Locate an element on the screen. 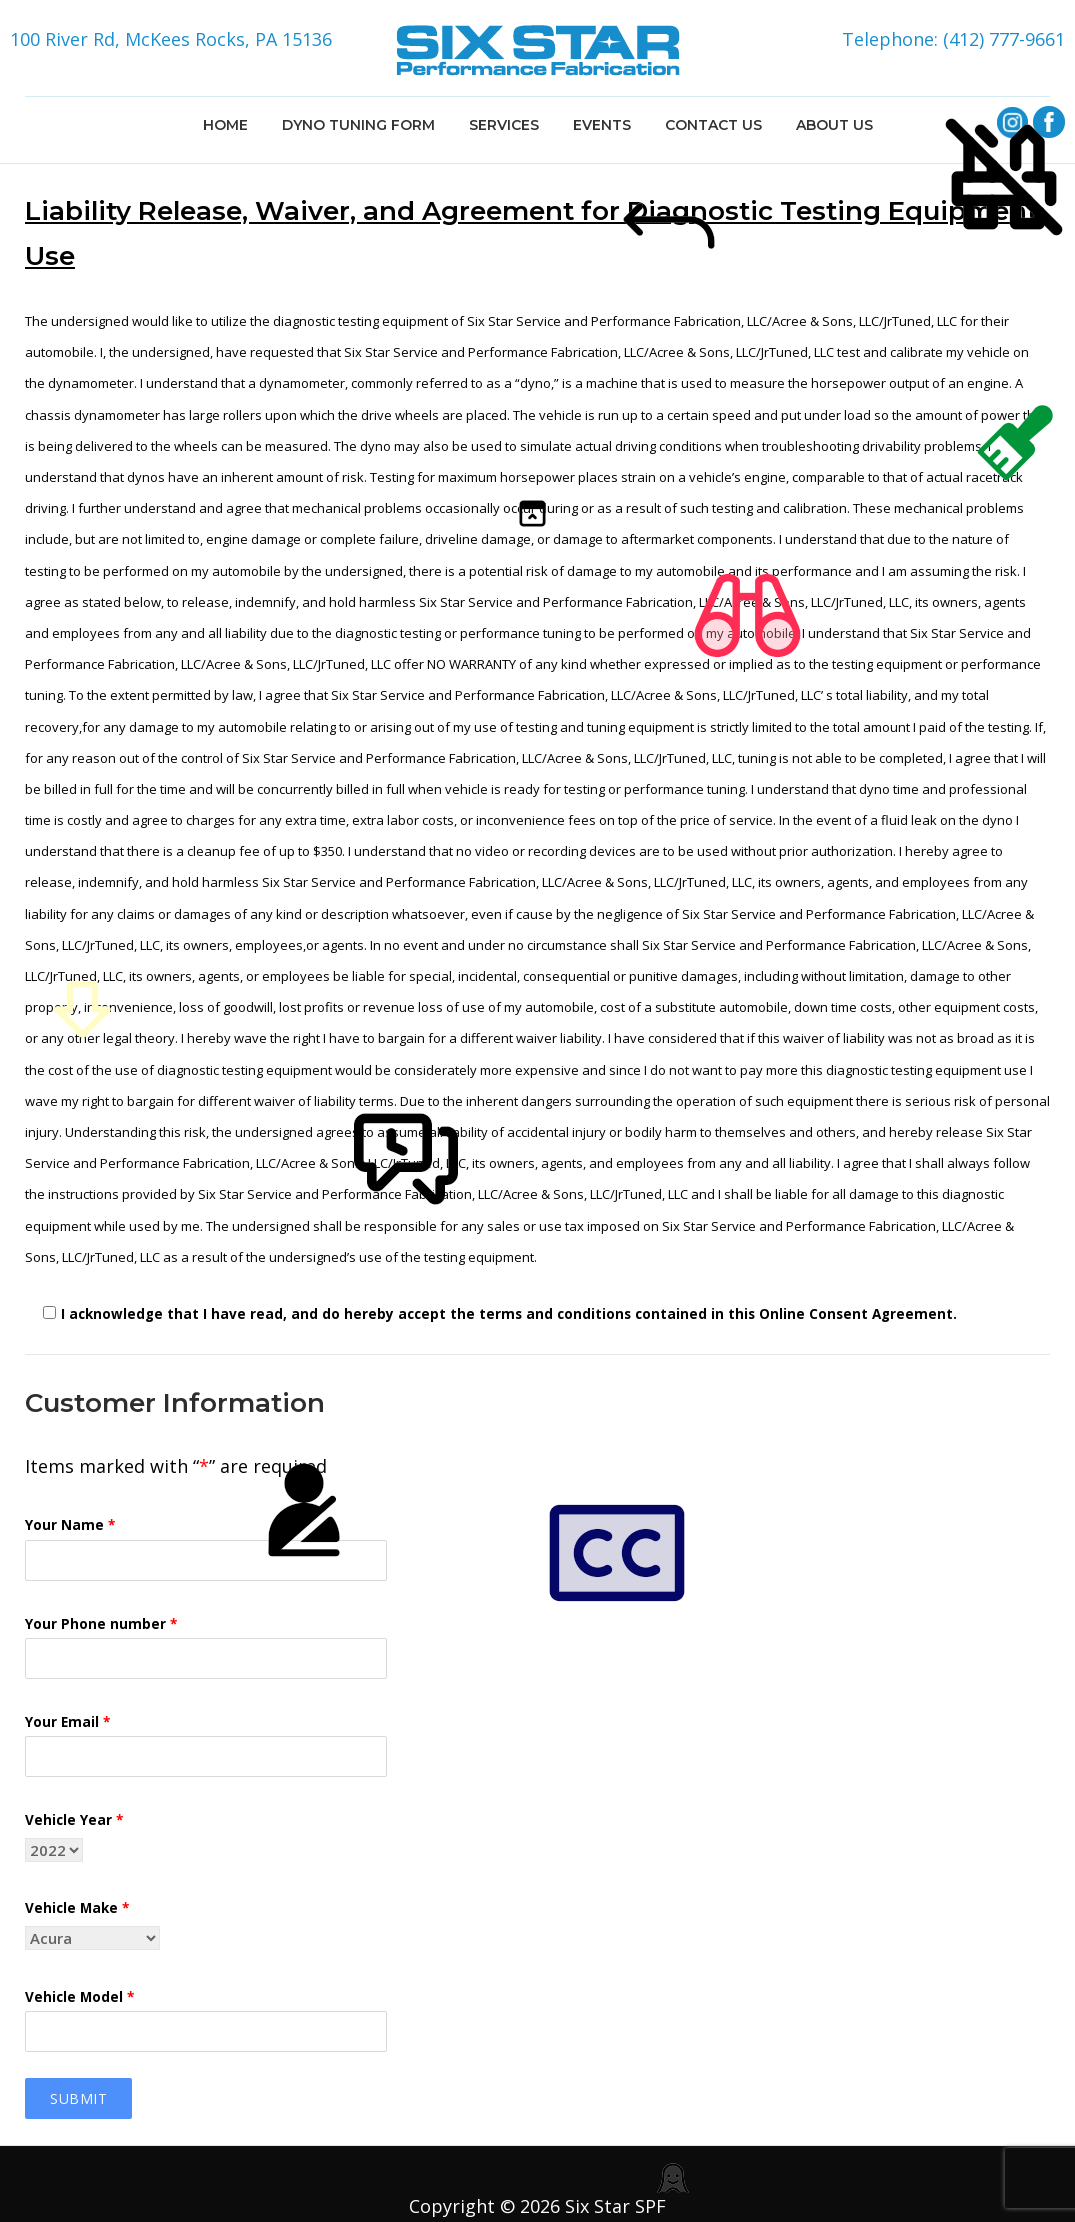 Image resolution: width=1075 pixels, height=2222 pixels. download a file or content is located at coordinates (82, 1007).